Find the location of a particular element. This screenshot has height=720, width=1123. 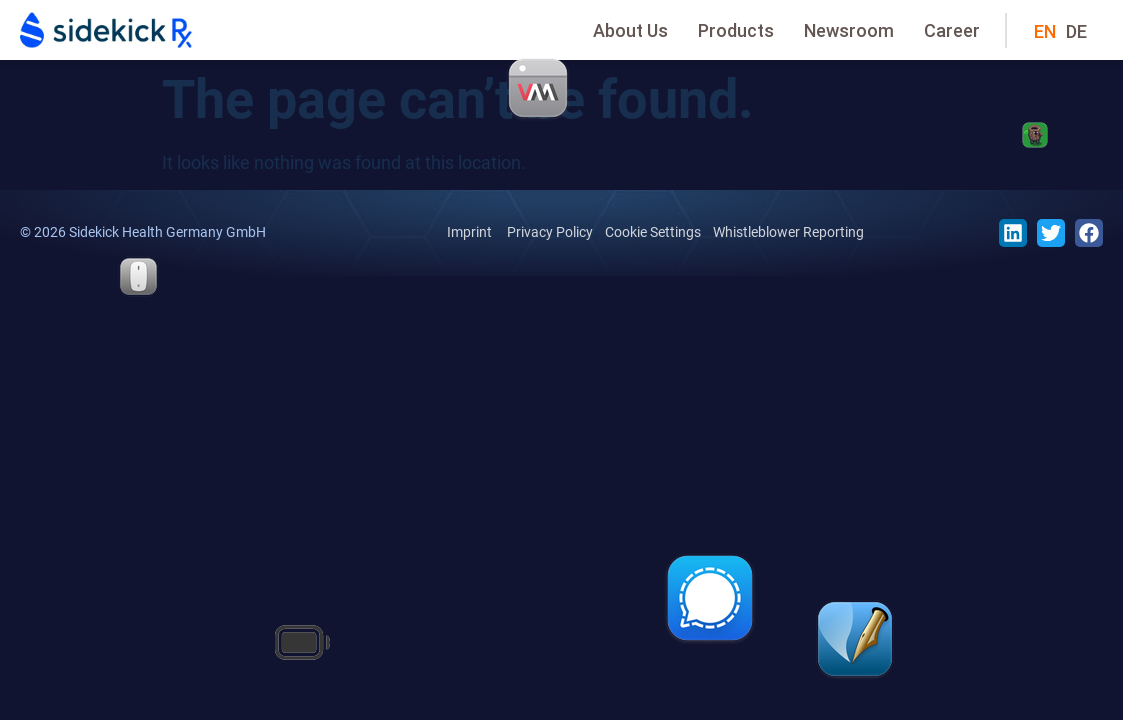

open virtual machine preferences is located at coordinates (538, 89).